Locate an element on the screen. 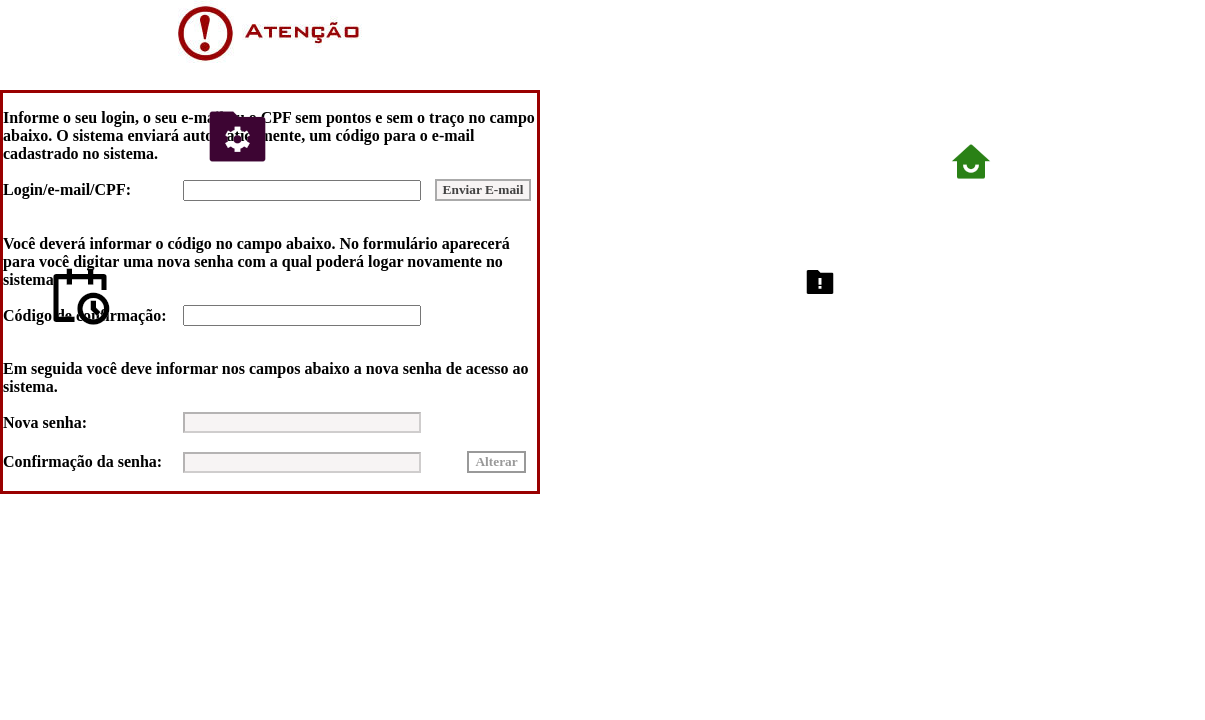  view scheduled events or appointments is located at coordinates (80, 298).